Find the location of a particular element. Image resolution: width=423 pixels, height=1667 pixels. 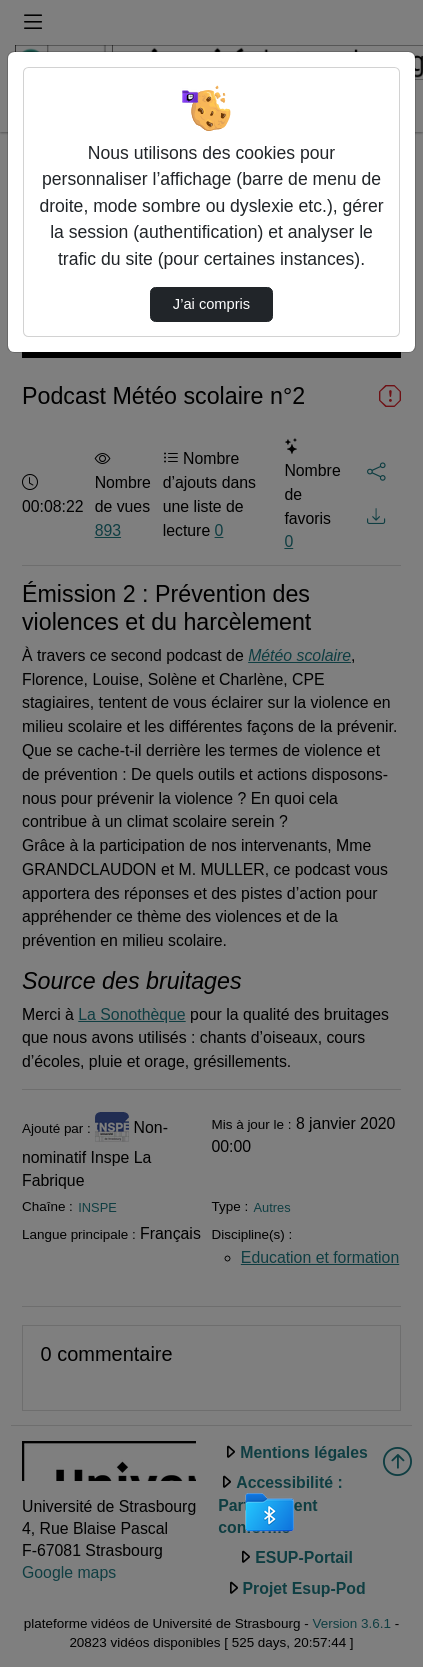

open folder containing Twitch-related files is located at coordinates (190, 97).